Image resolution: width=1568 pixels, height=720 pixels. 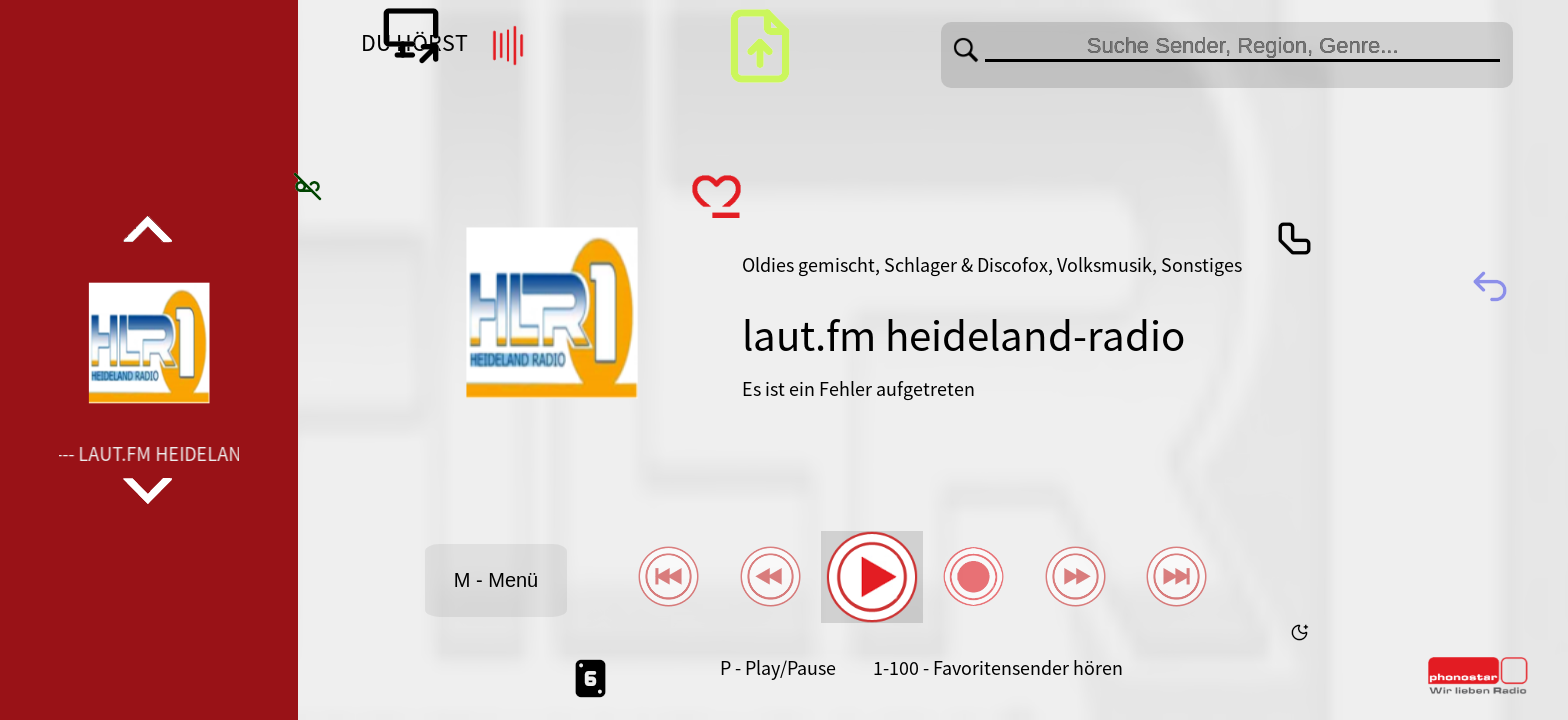 What do you see at coordinates (590, 678) in the screenshot?
I see `a six of any suit in a card game` at bounding box center [590, 678].